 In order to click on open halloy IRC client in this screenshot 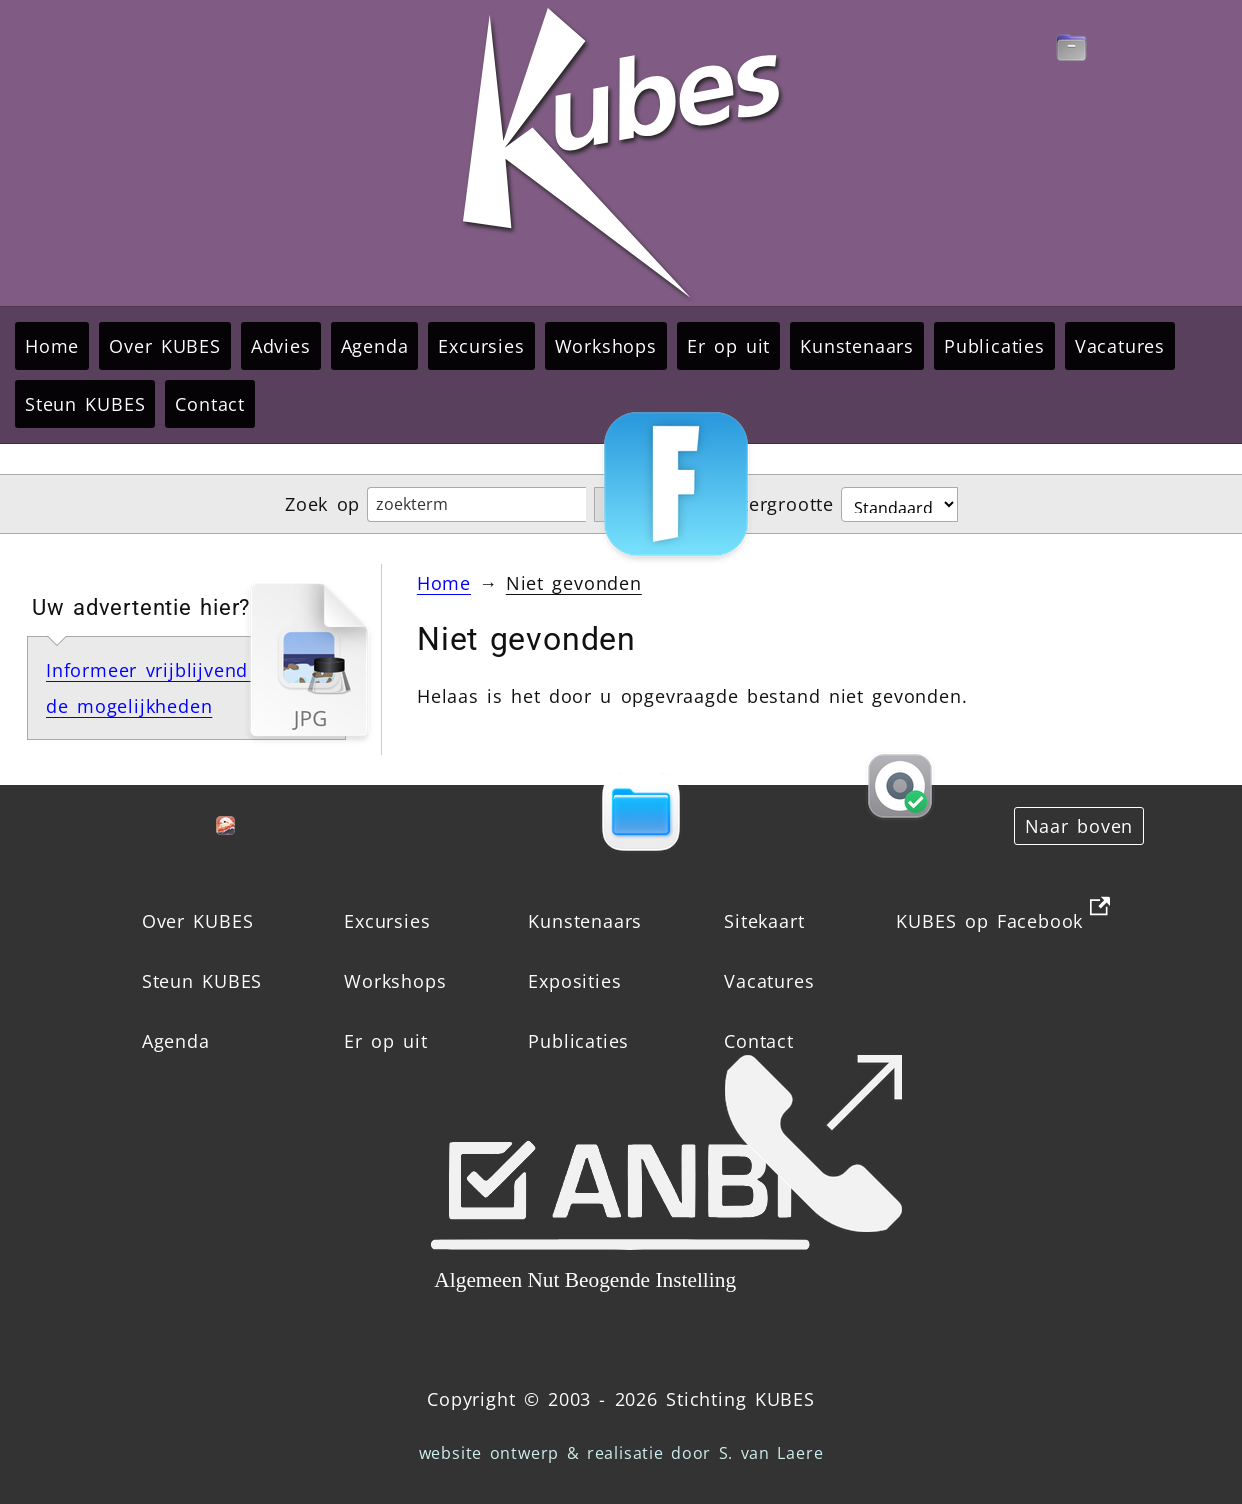, I will do `click(225, 825)`.